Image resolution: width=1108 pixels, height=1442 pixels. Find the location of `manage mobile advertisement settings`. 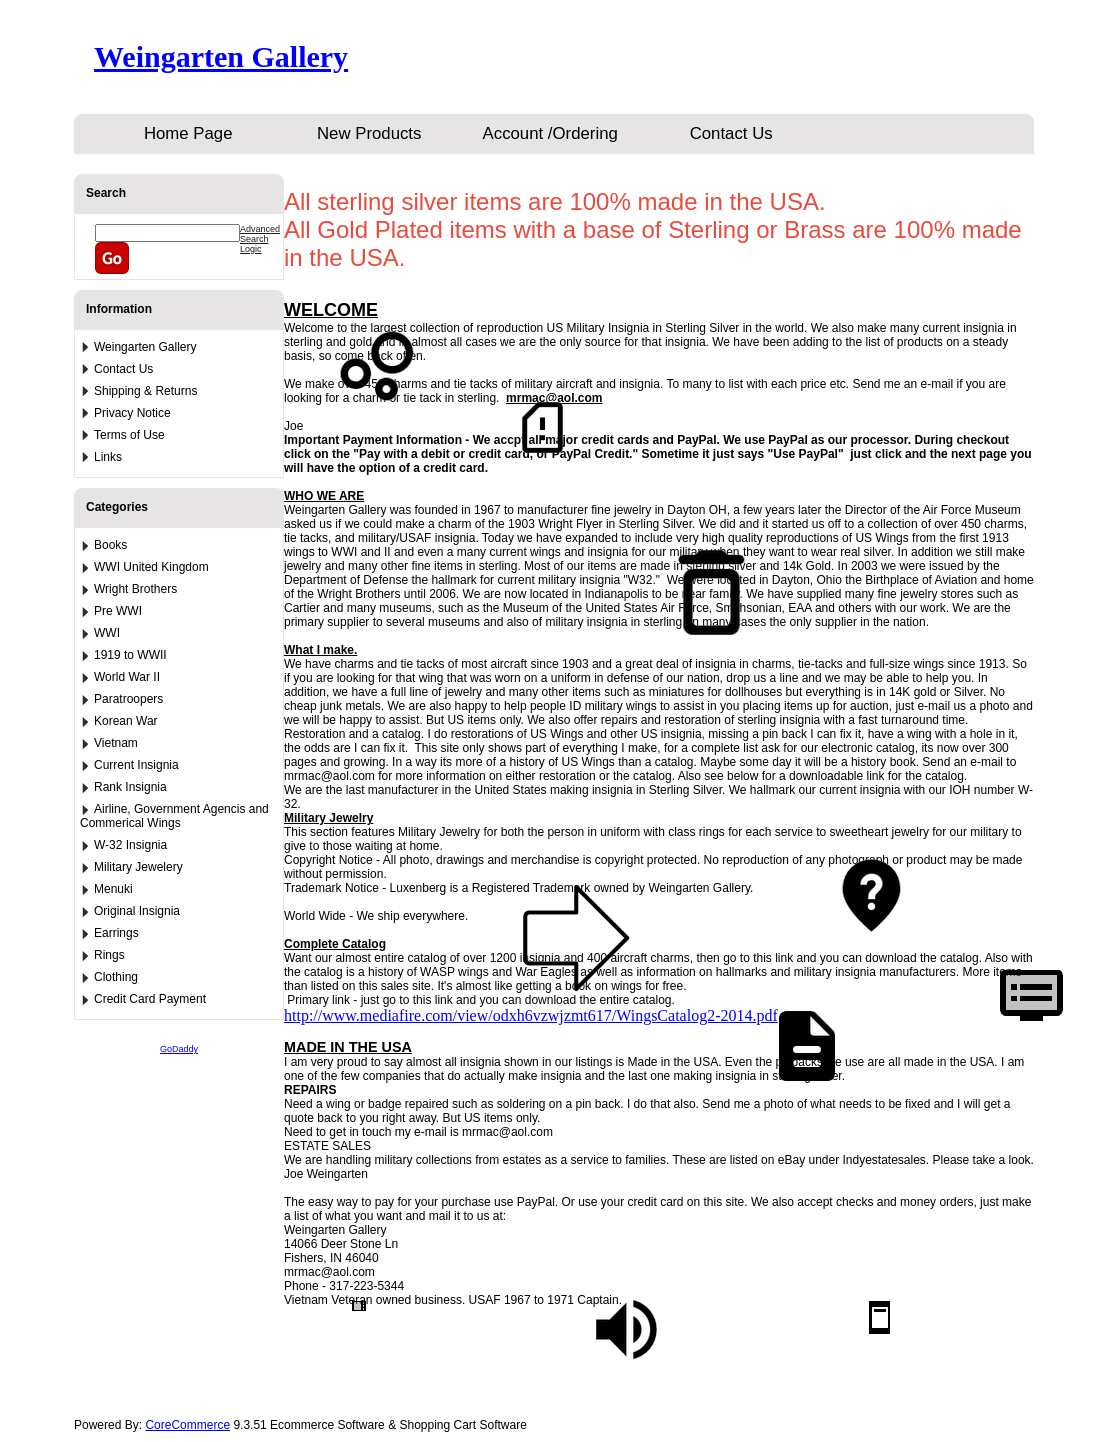

manage mobile advertisement settings is located at coordinates (880, 1318).